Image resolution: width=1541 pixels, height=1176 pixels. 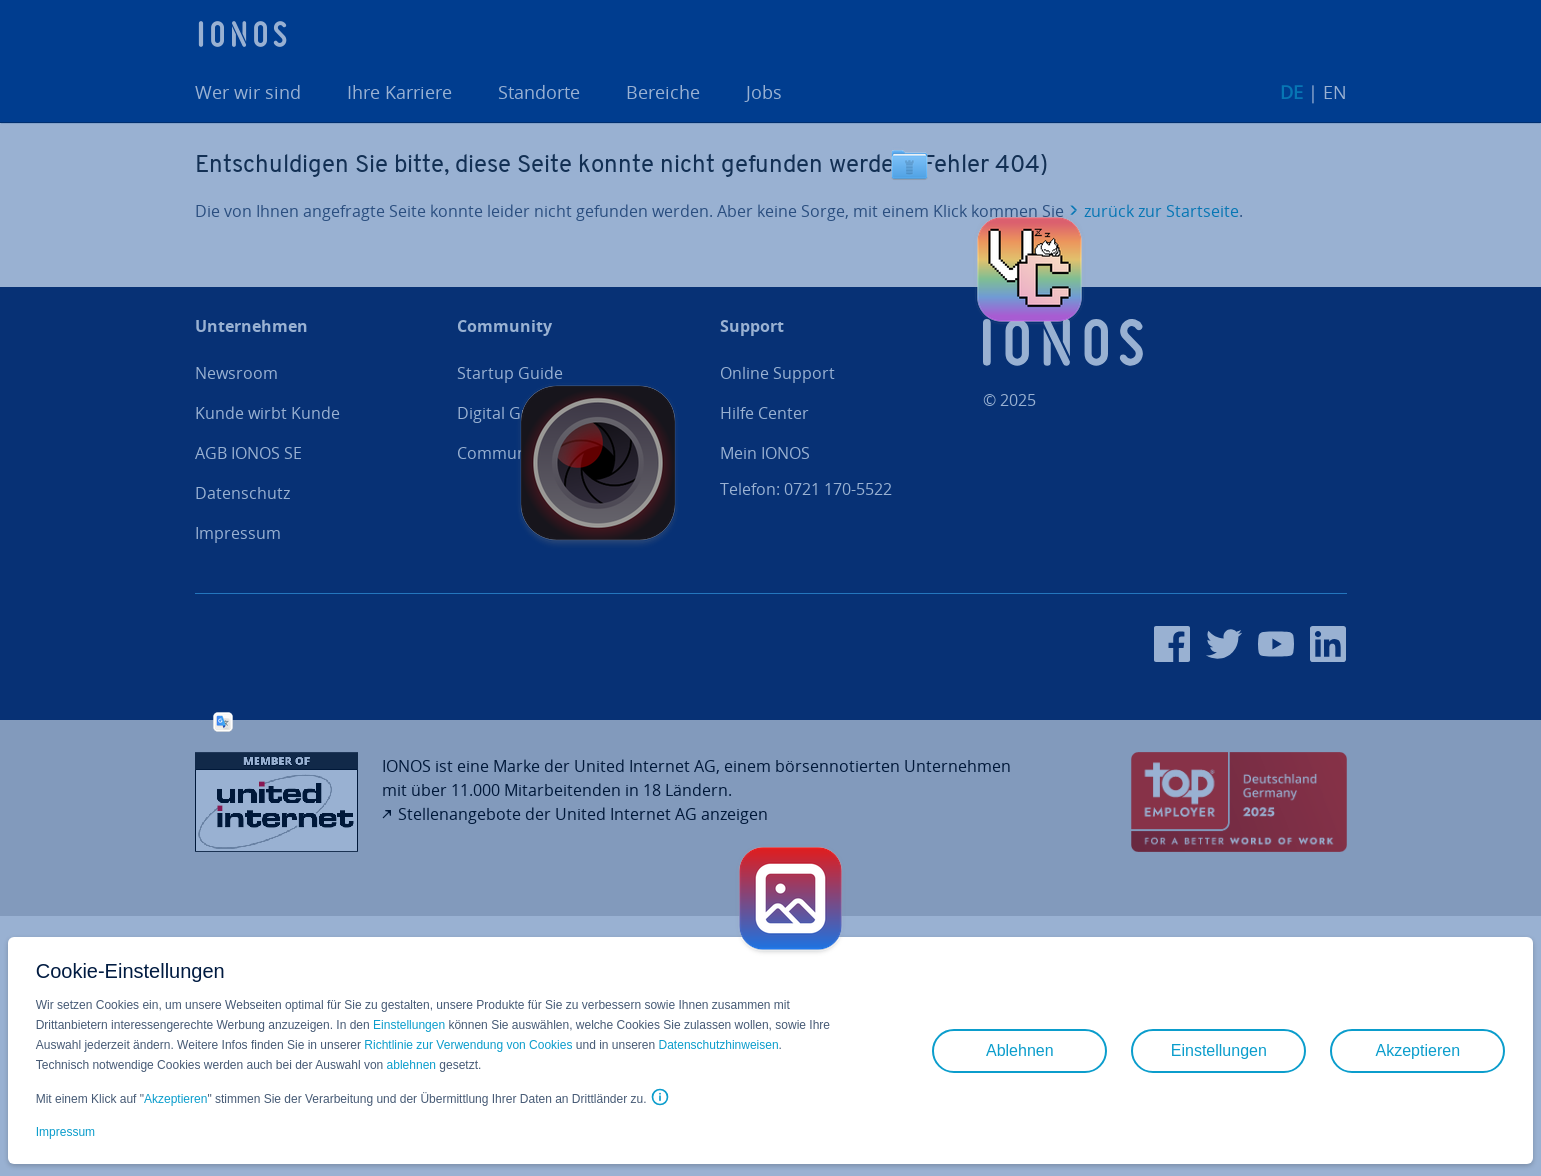 What do you see at coordinates (223, 722) in the screenshot?
I see `open google translate app` at bounding box center [223, 722].